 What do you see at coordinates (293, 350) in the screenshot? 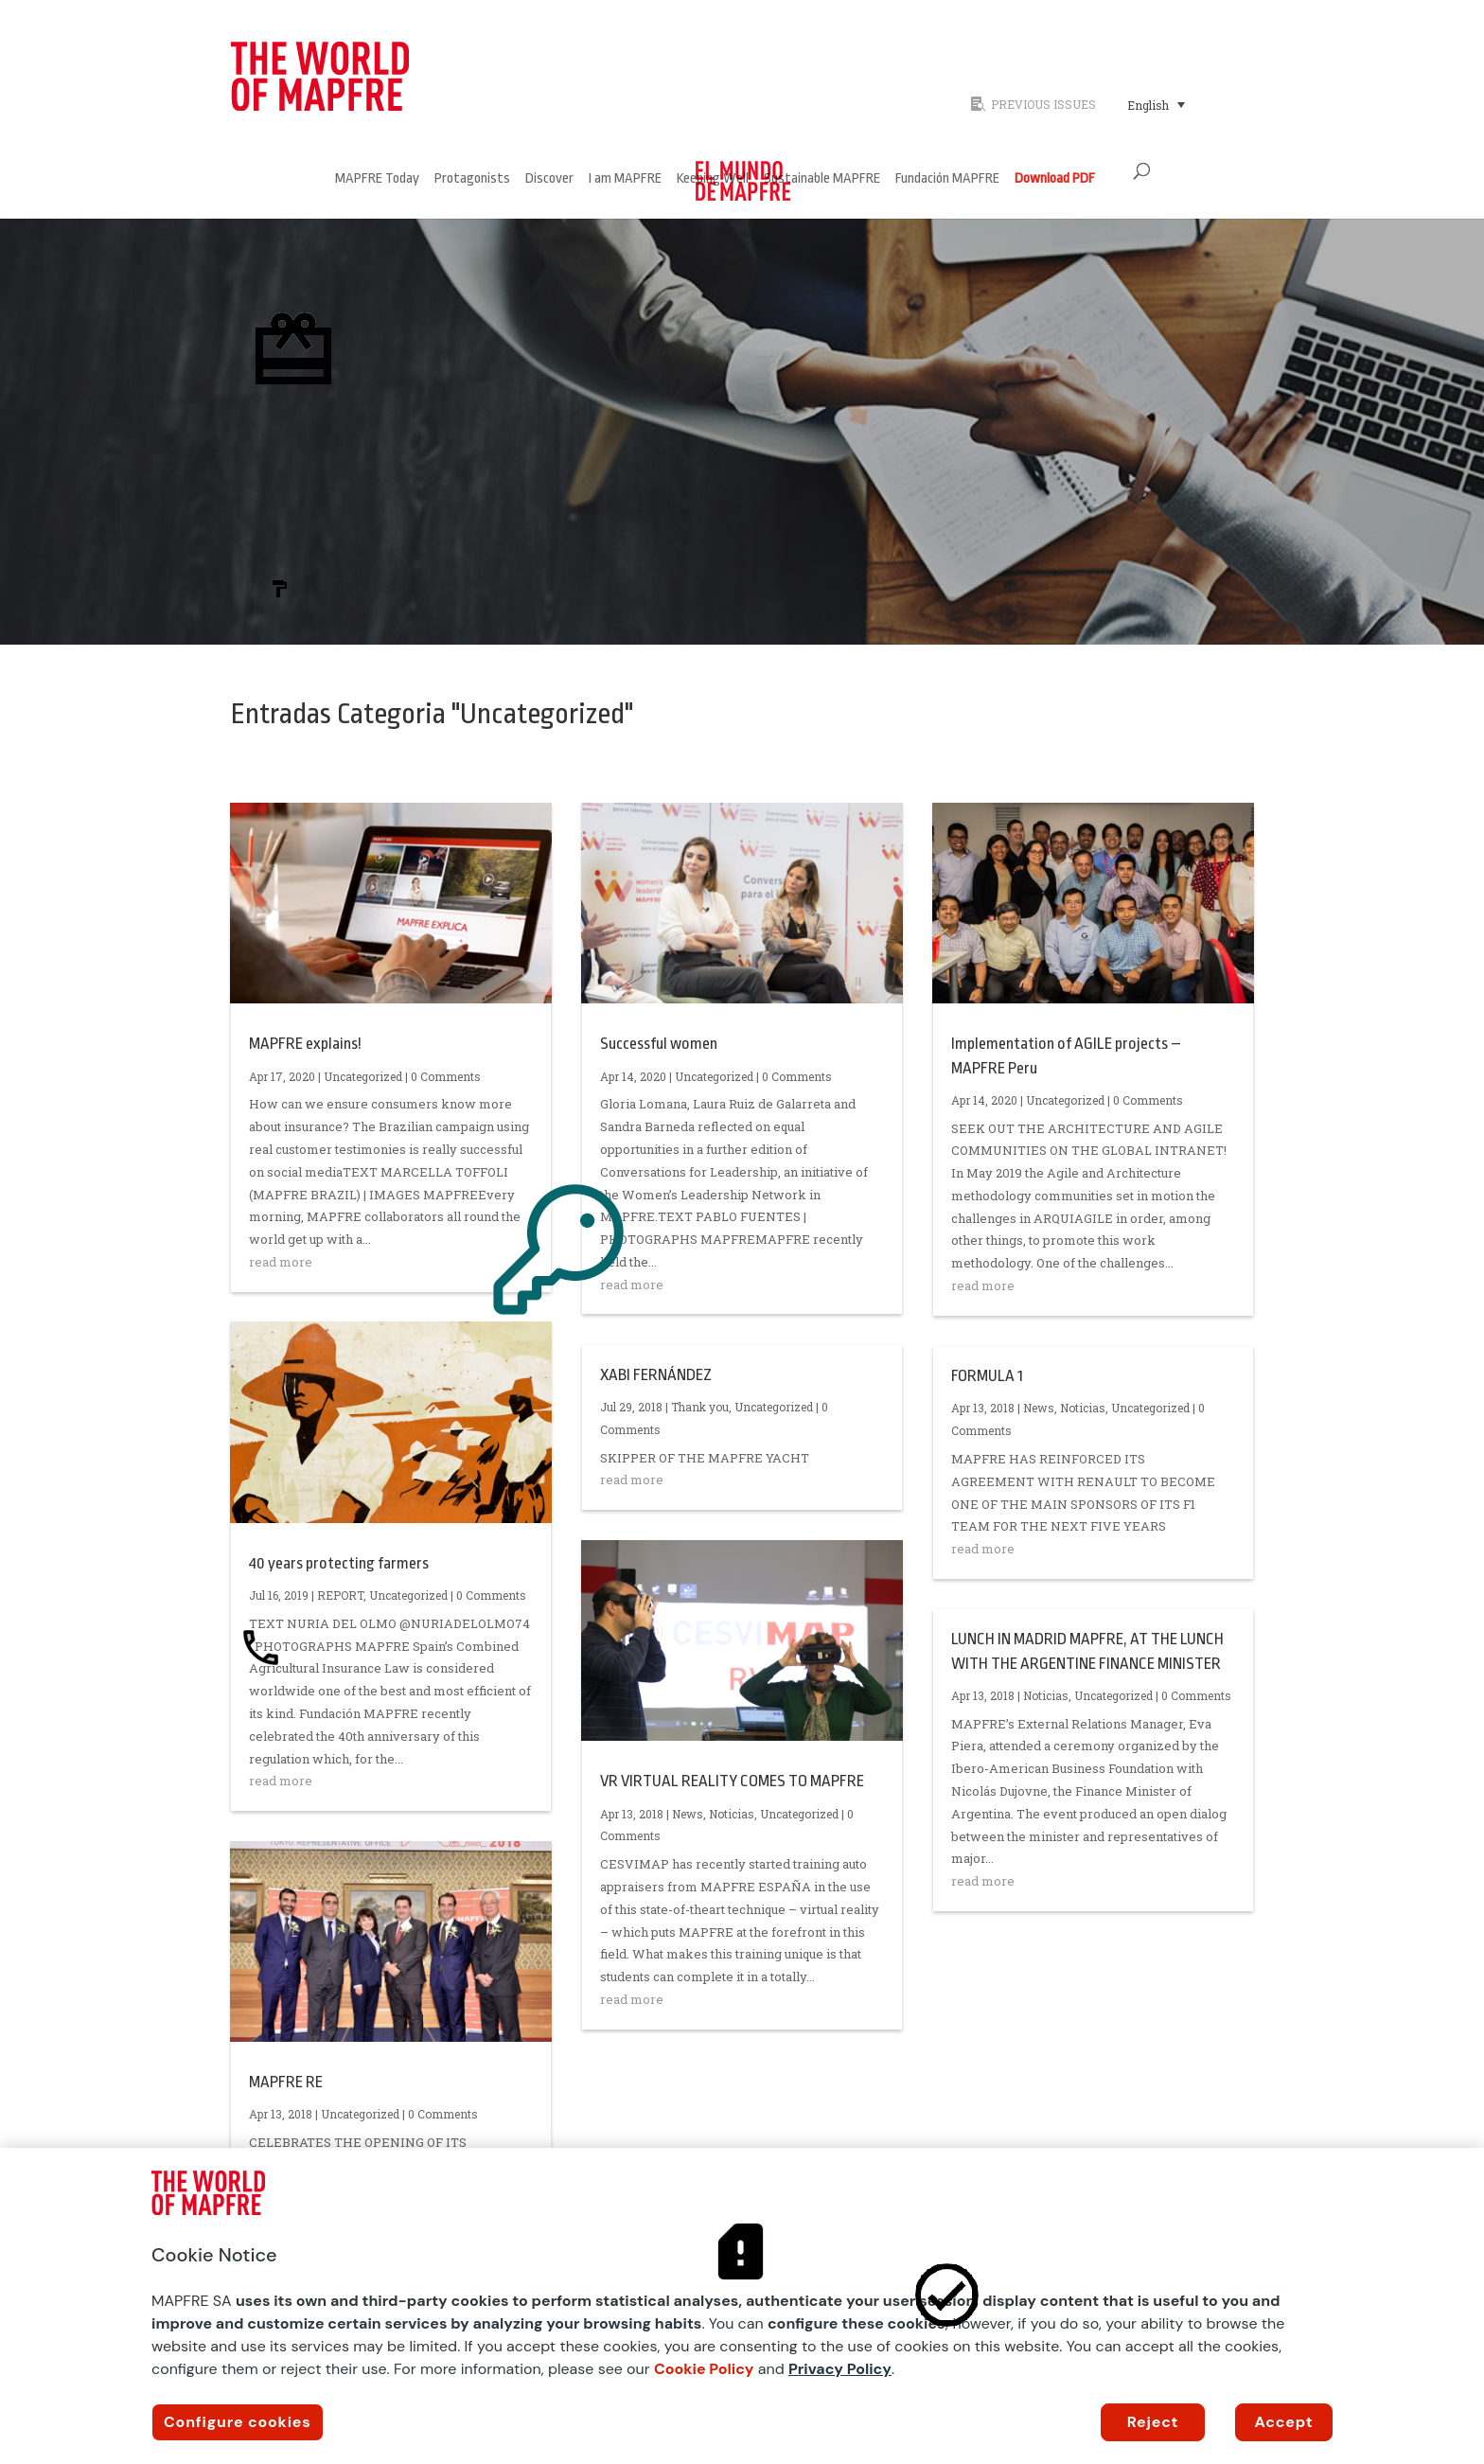
I see `view or redeem a gift card` at bounding box center [293, 350].